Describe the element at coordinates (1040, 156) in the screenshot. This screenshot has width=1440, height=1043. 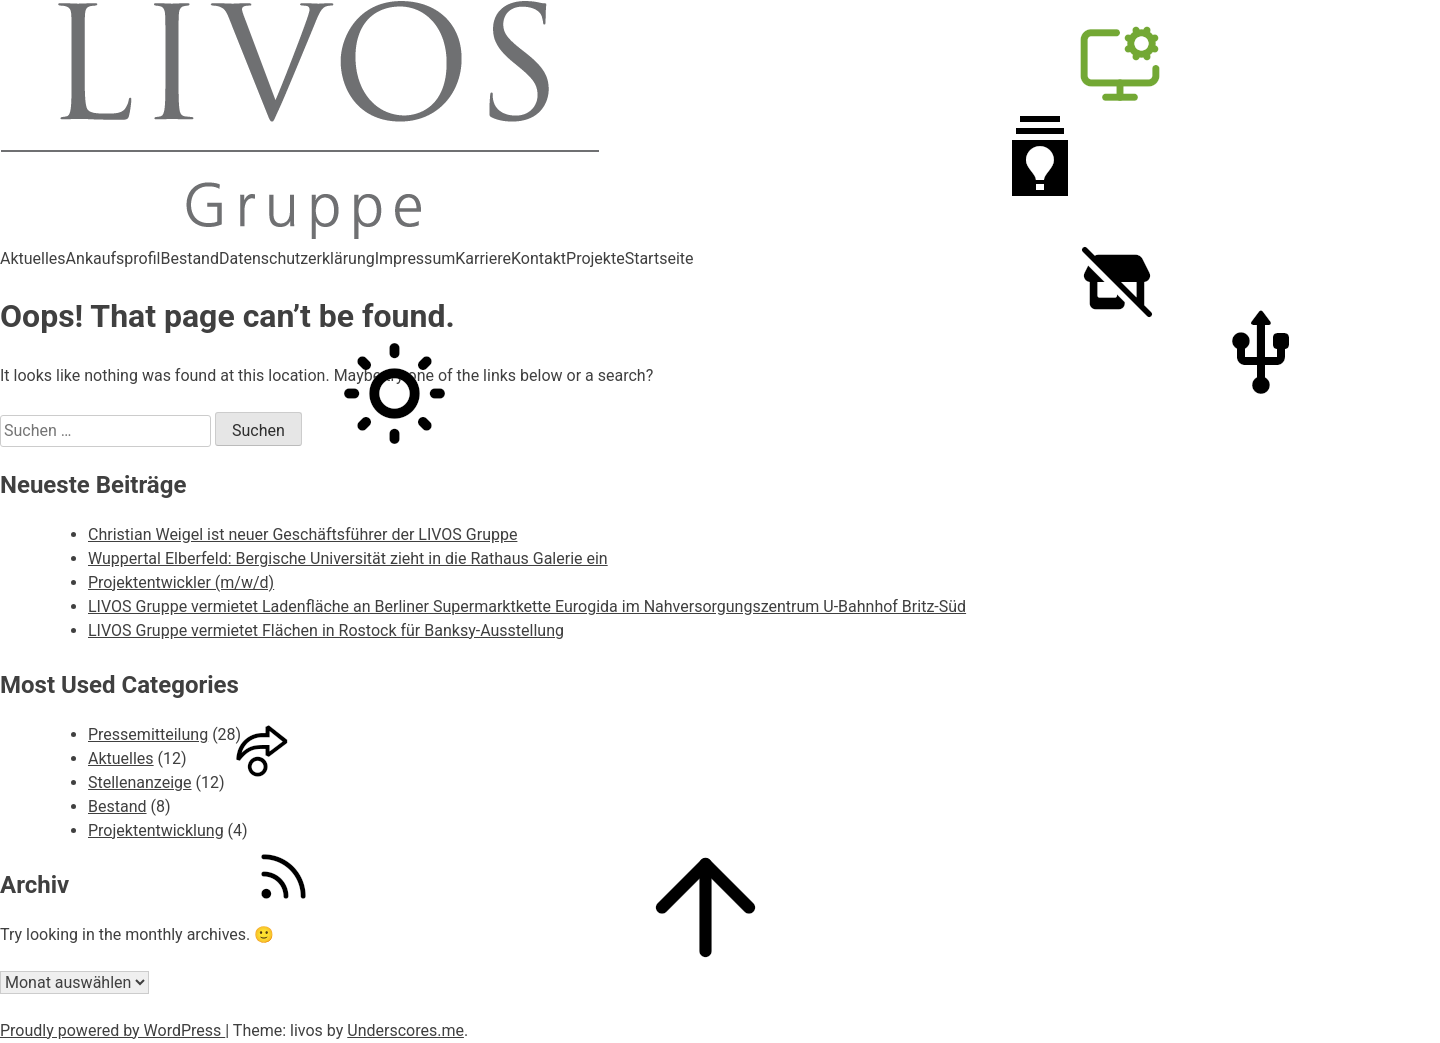
I see `run batch predictions or bulk AI processing` at that location.